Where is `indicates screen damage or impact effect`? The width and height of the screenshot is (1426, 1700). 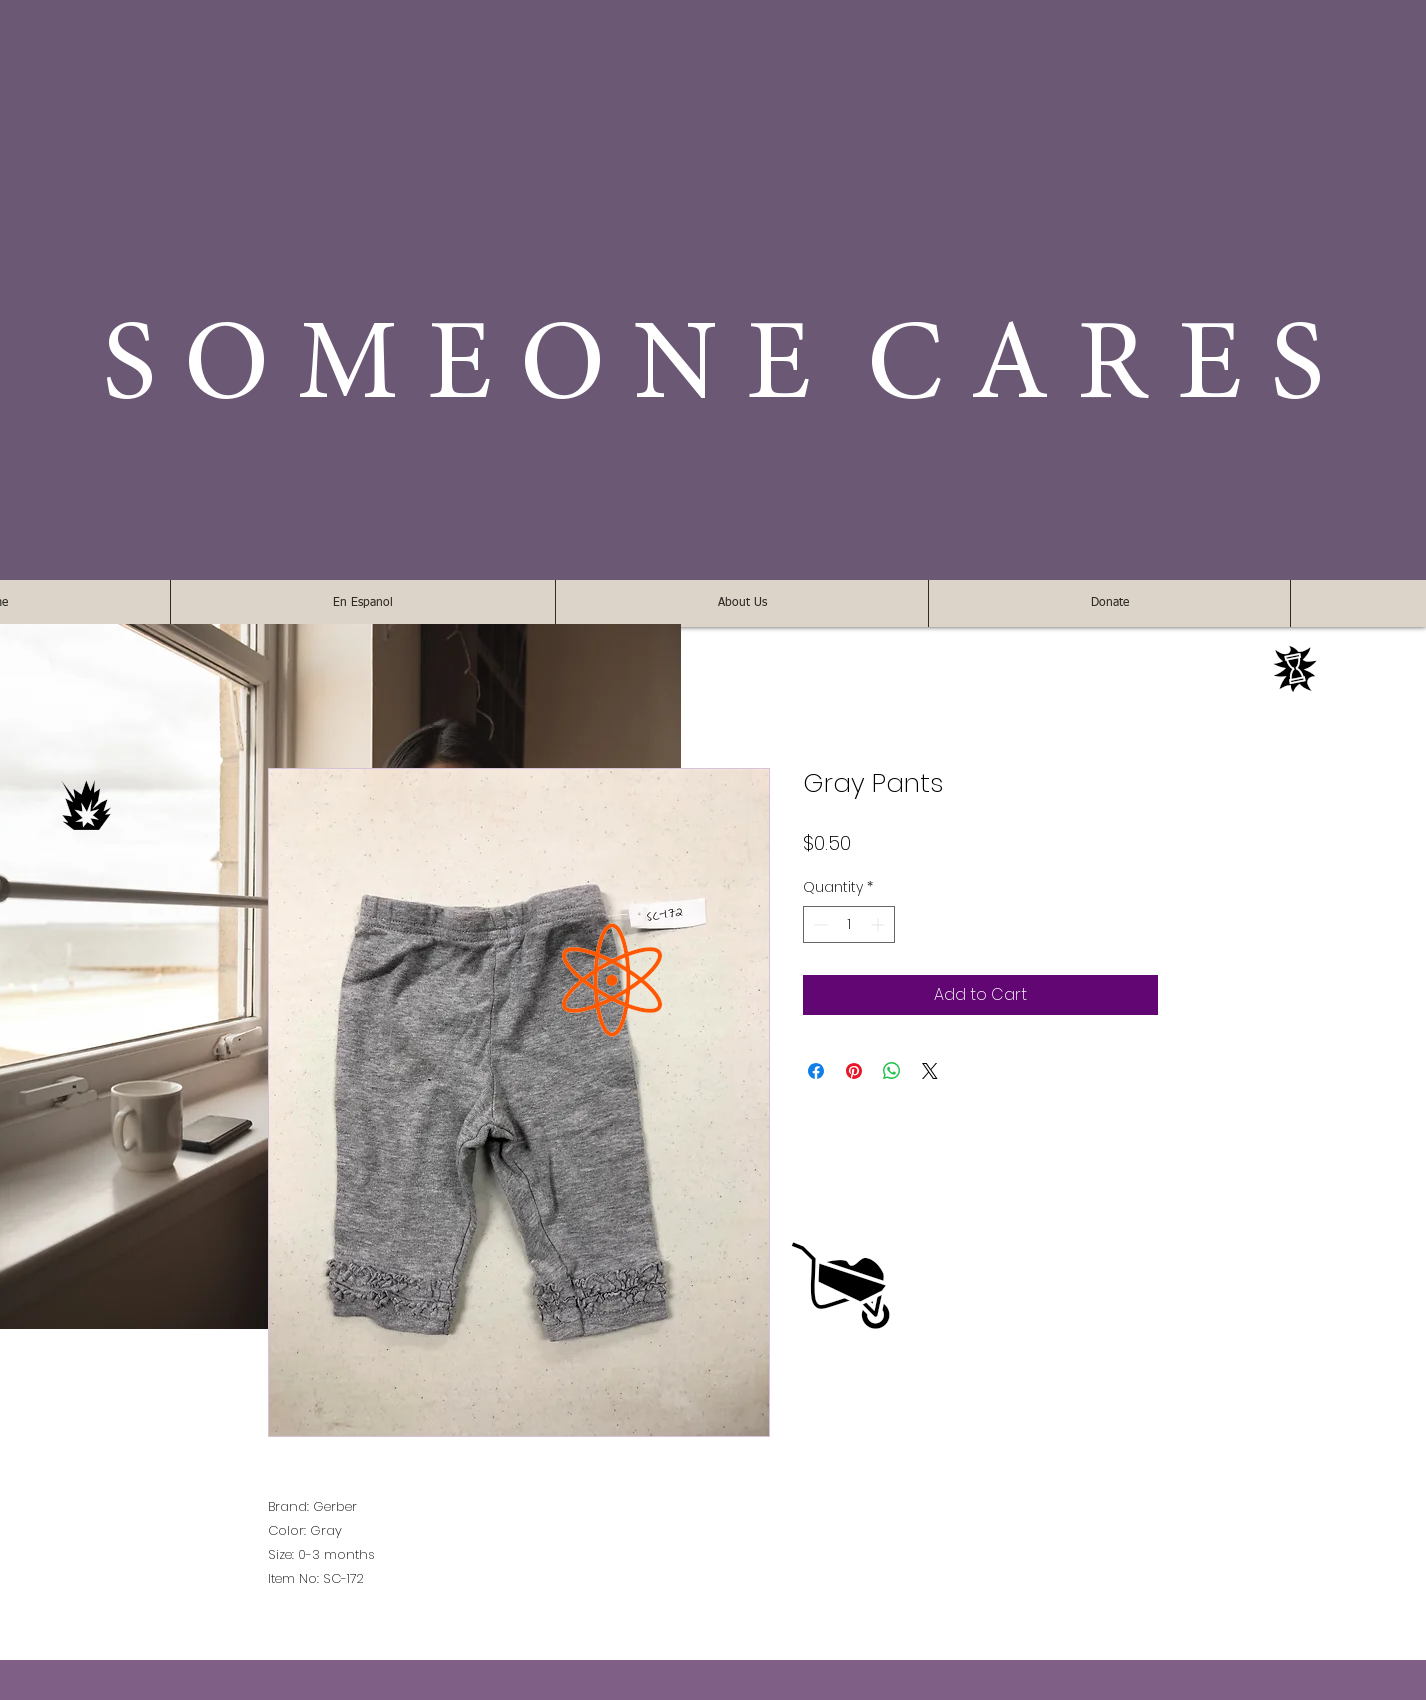
indicates screen damage or impact effect is located at coordinates (86, 805).